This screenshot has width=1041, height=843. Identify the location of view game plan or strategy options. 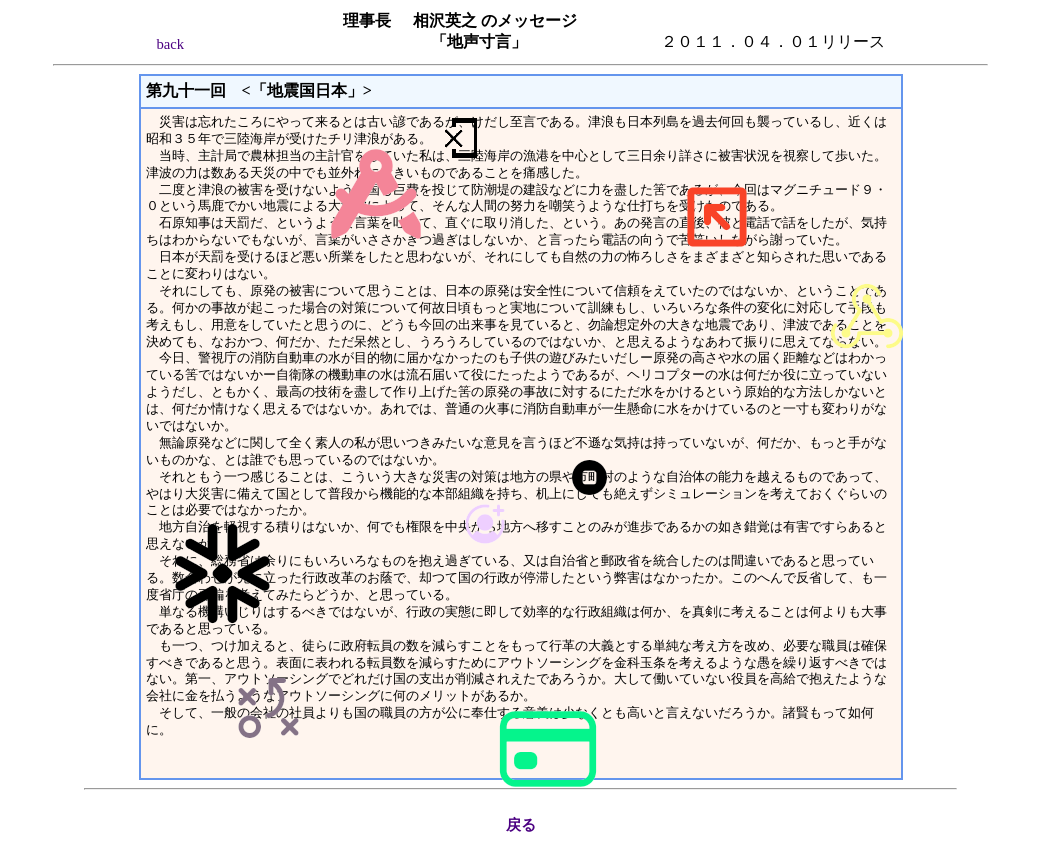
(266, 708).